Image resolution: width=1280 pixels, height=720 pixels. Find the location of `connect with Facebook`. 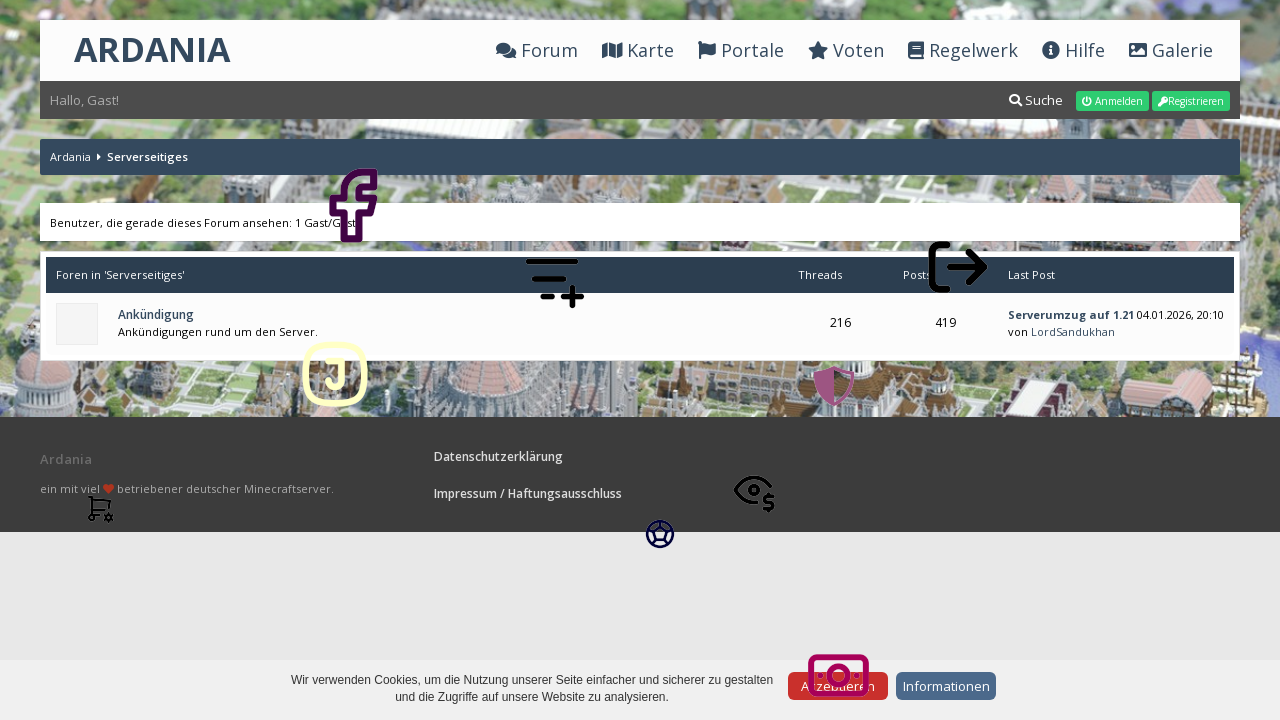

connect with Facebook is located at coordinates (351, 205).